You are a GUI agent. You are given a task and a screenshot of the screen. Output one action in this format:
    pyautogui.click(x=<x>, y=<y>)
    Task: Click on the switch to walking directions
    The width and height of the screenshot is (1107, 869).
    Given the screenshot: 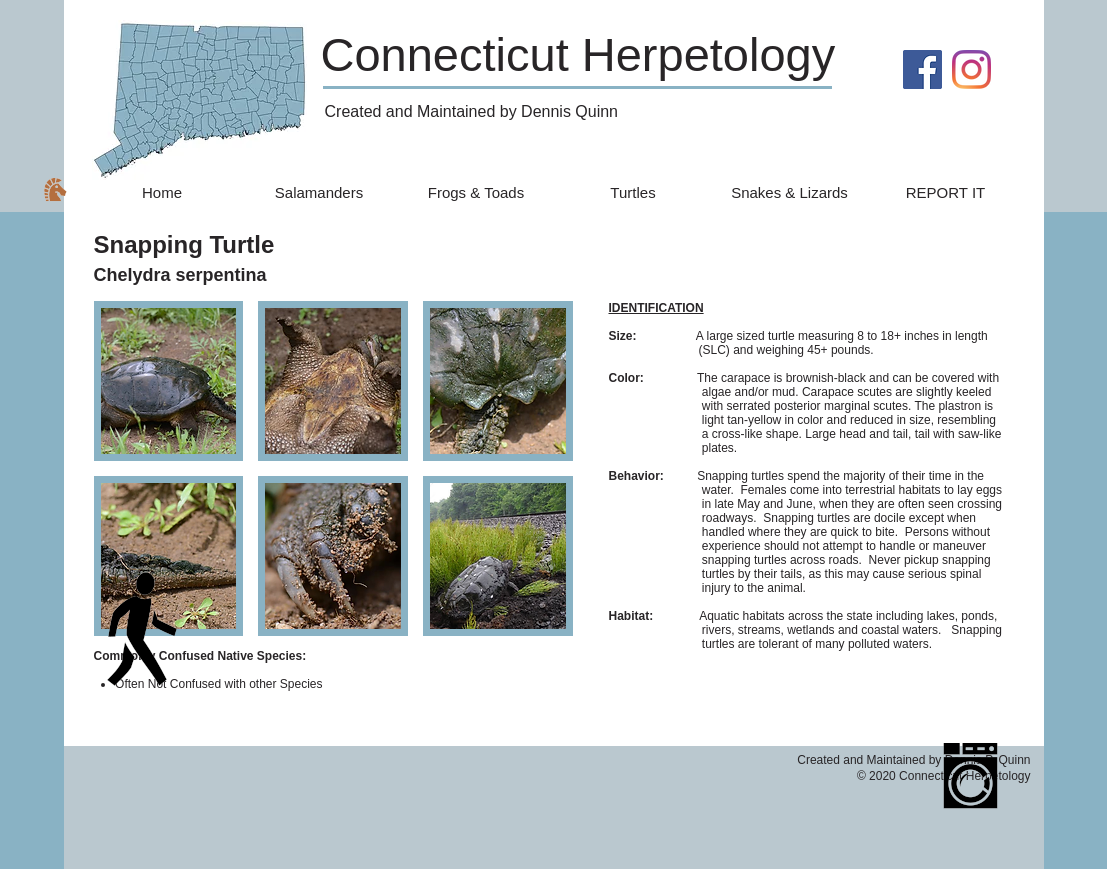 What is the action you would take?
    pyautogui.click(x=142, y=629)
    